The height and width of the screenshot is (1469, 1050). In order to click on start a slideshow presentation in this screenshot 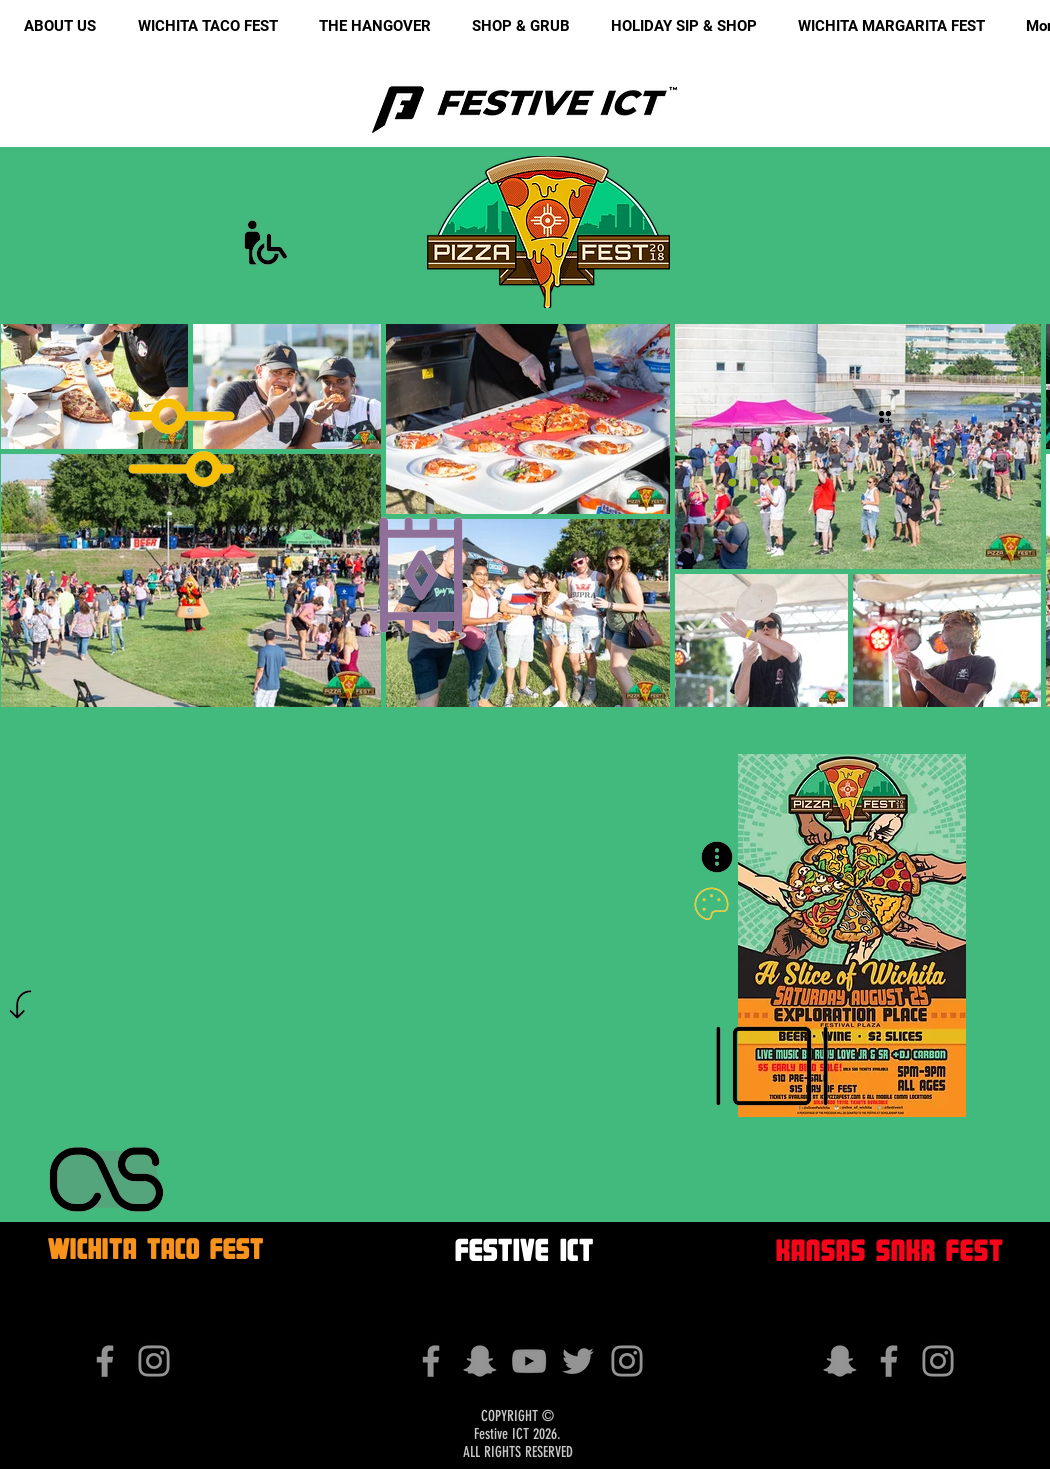, I will do `click(772, 1066)`.